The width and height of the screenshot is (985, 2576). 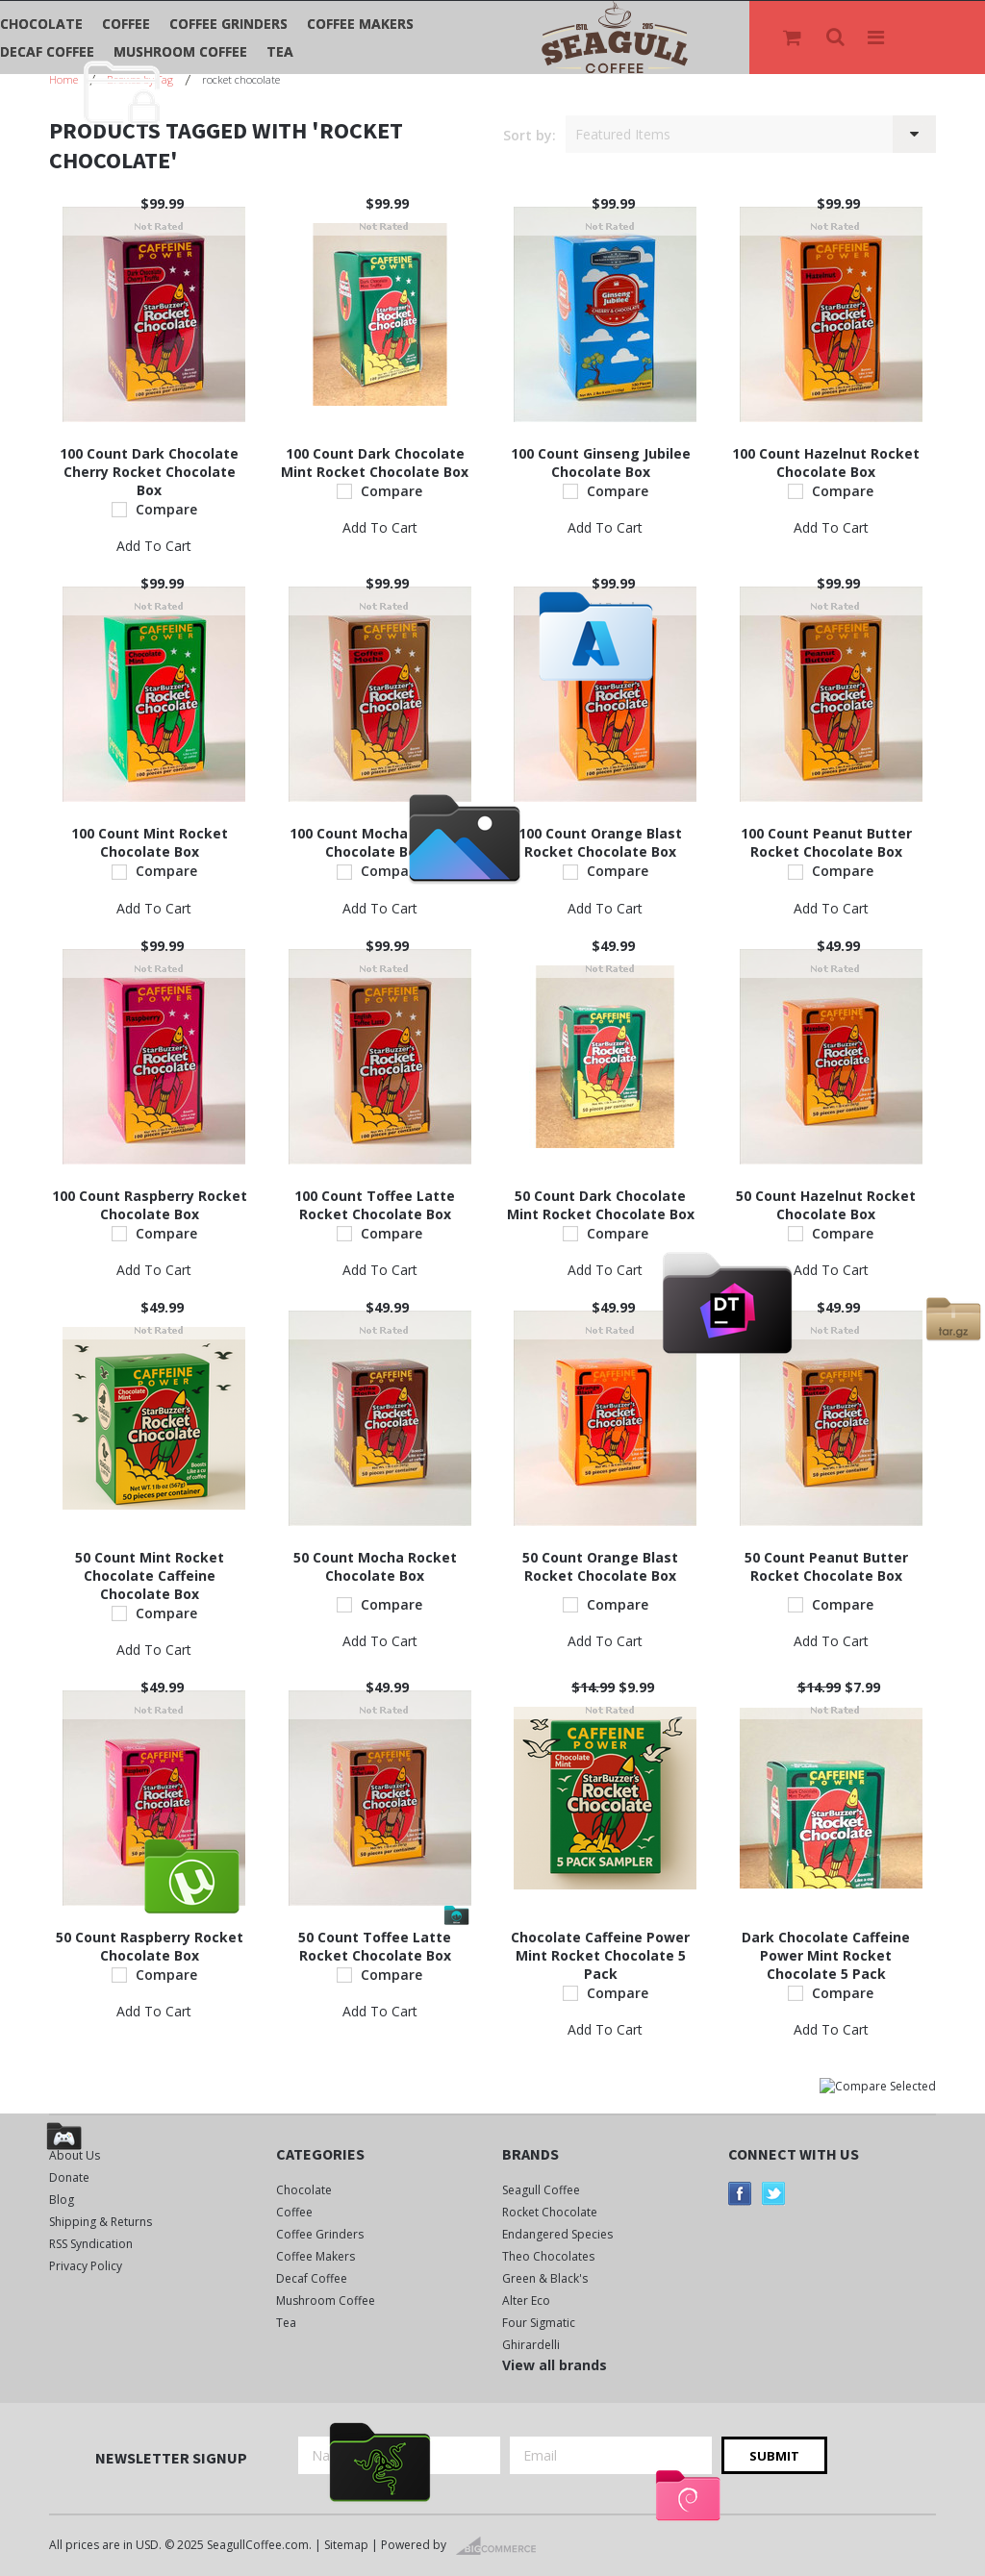 I want to click on folder containing debian linux files, so click(x=688, y=2497).